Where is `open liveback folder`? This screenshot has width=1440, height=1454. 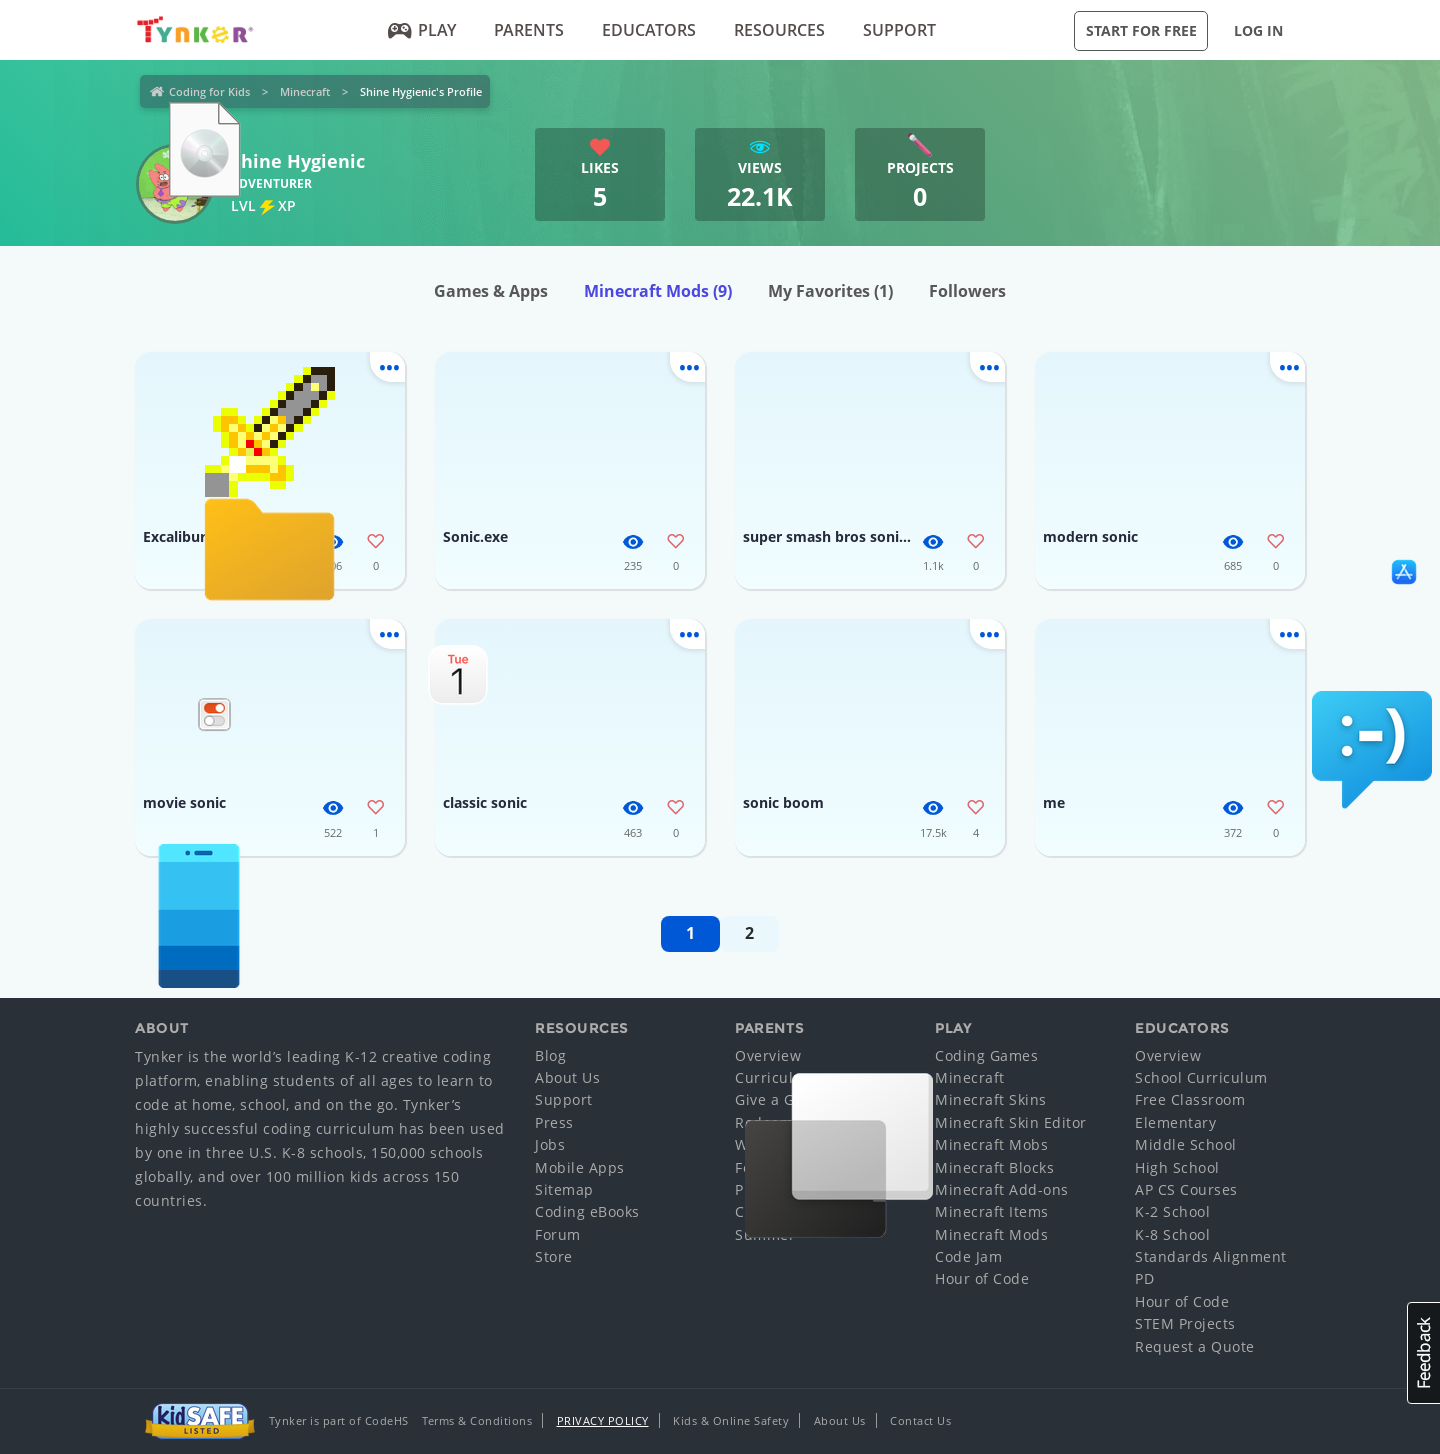 open liveback folder is located at coordinates (269, 553).